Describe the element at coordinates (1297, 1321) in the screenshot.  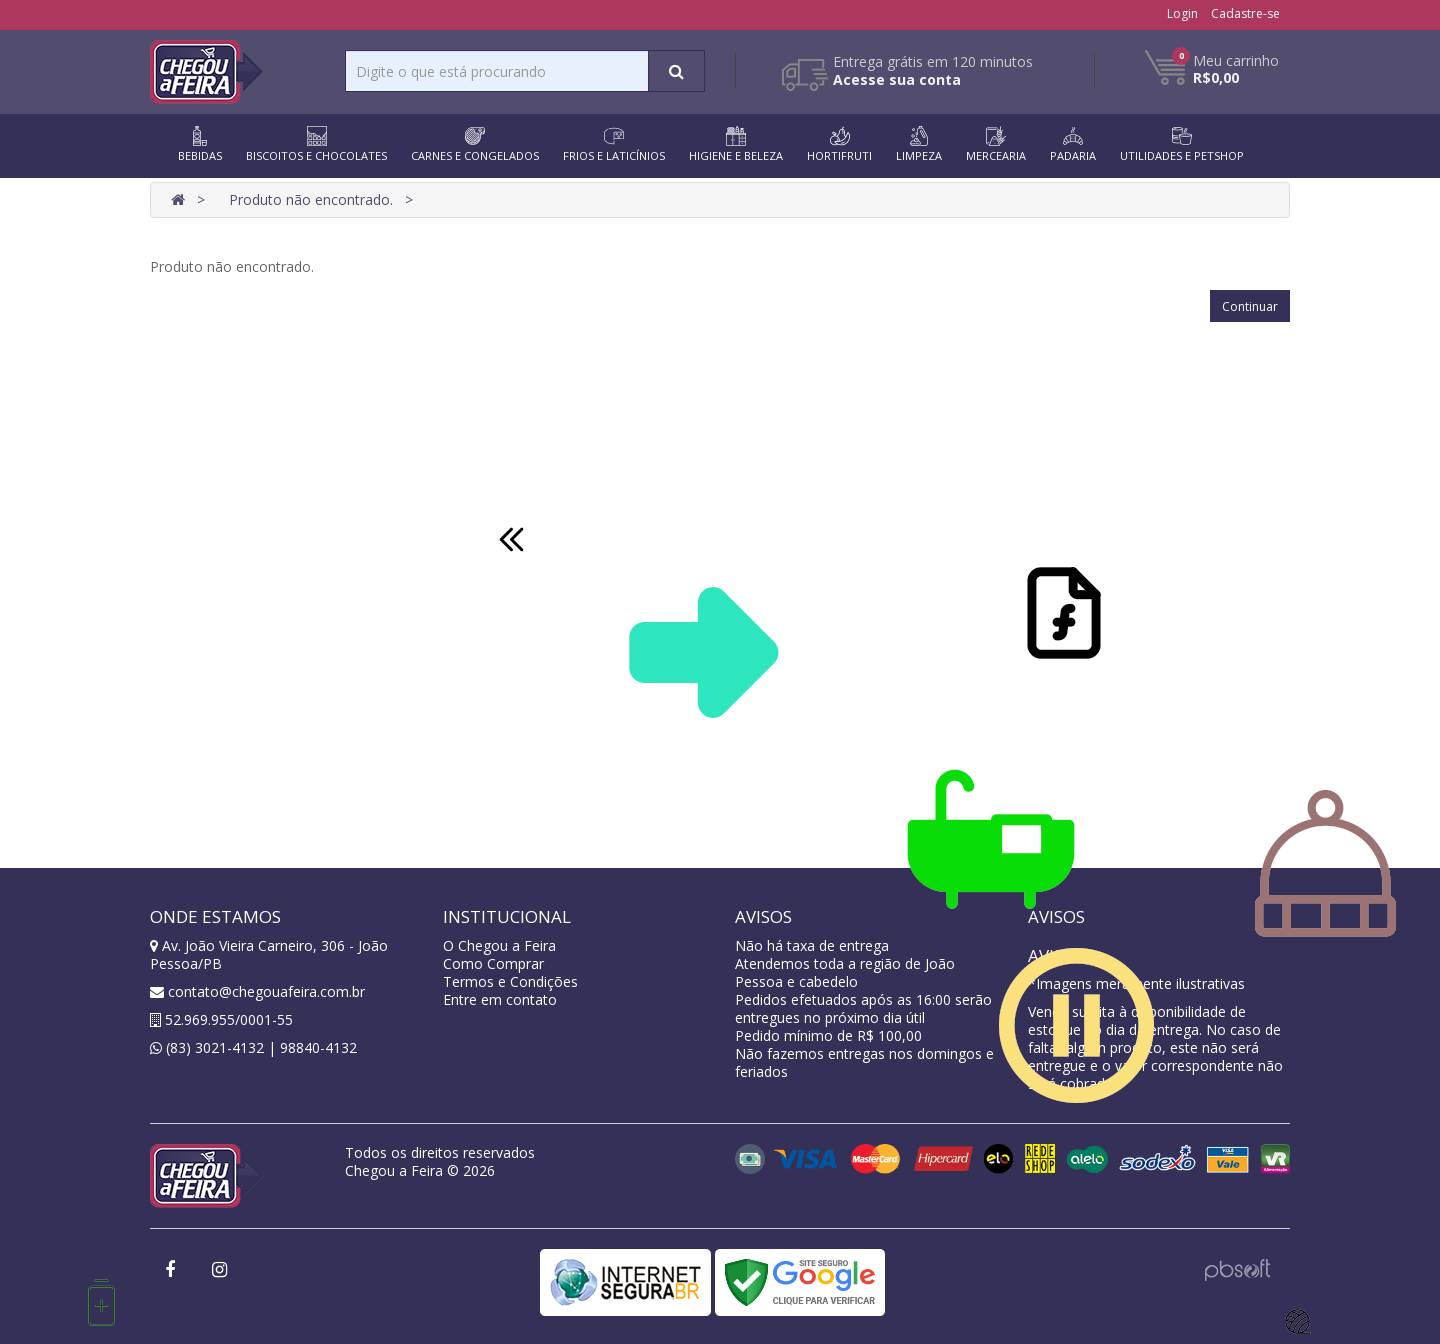
I see `access knitting or crochet projects` at that location.